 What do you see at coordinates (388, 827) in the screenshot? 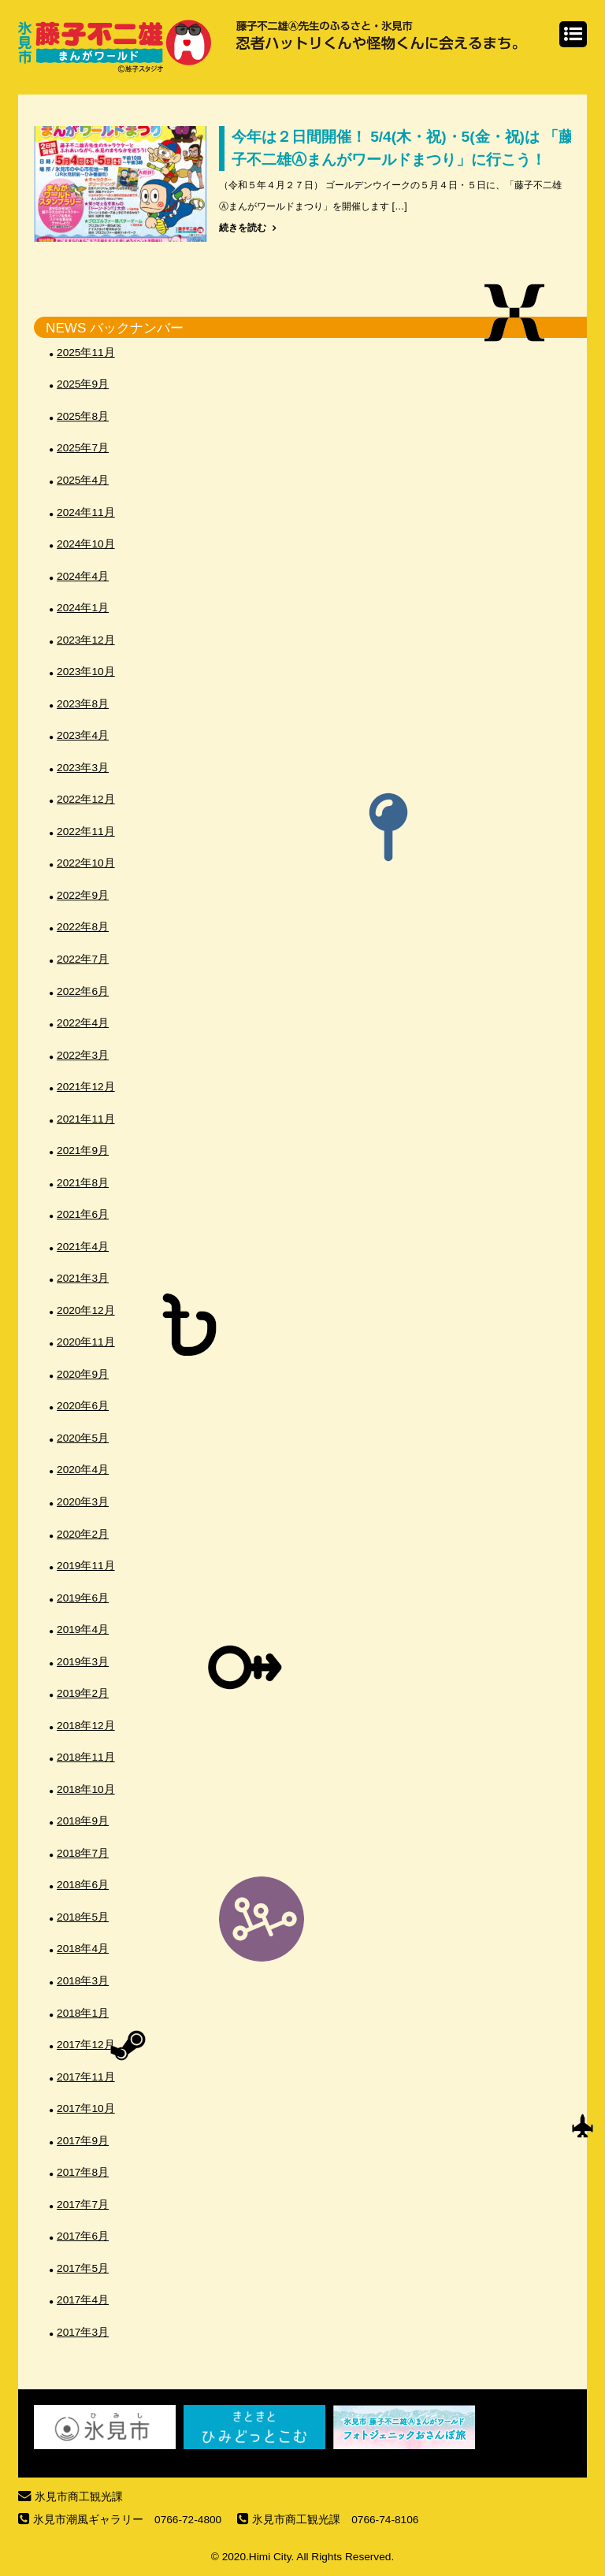
I see `mark a location on the map` at bounding box center [388, 827].